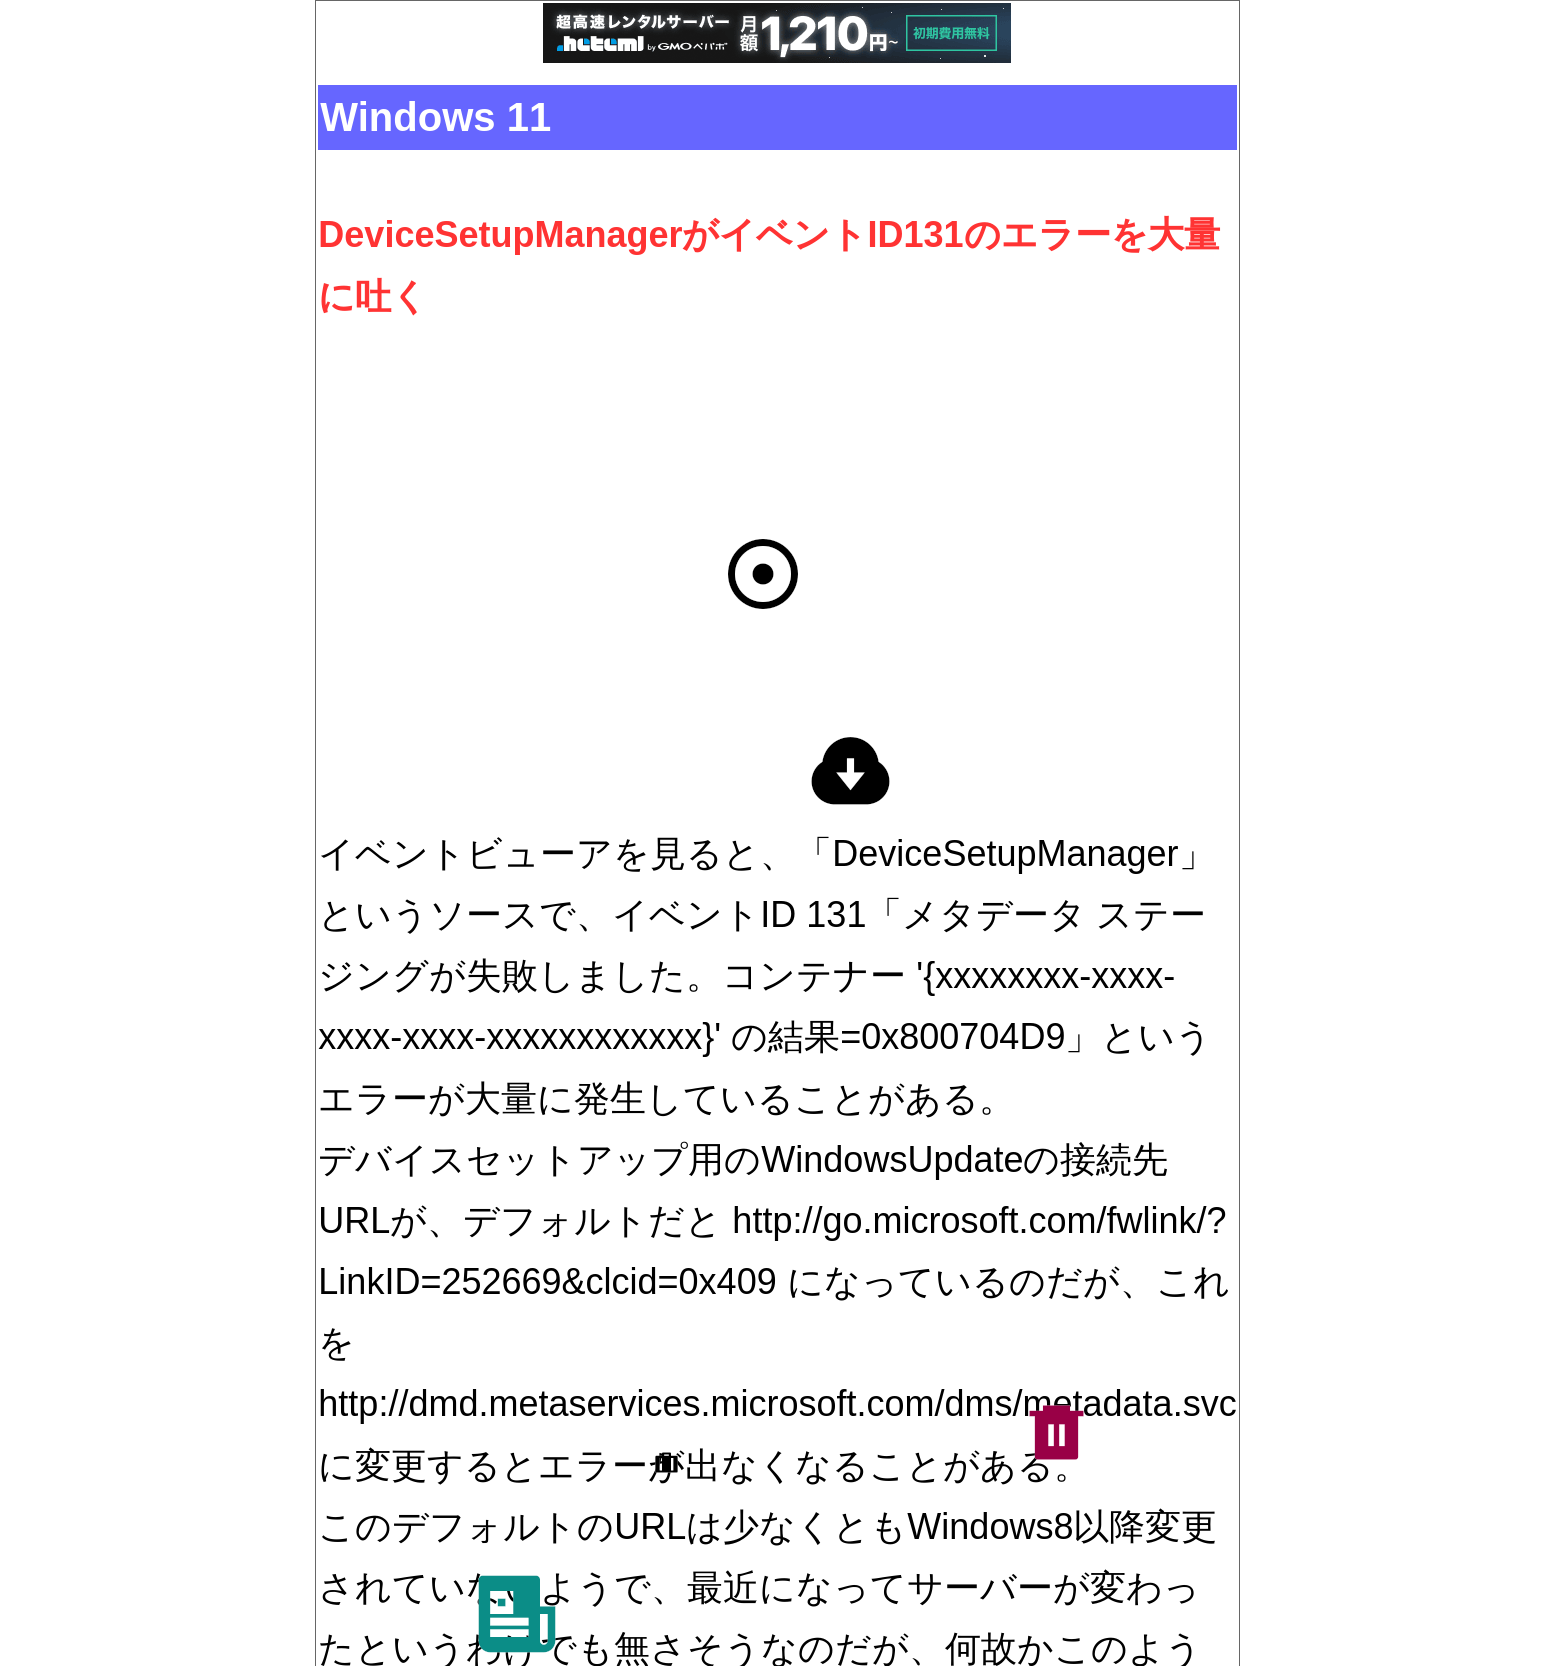  Describe the element at coordinates (850, 772) in the screenshot. I see `download file from cloud storage` at that location.